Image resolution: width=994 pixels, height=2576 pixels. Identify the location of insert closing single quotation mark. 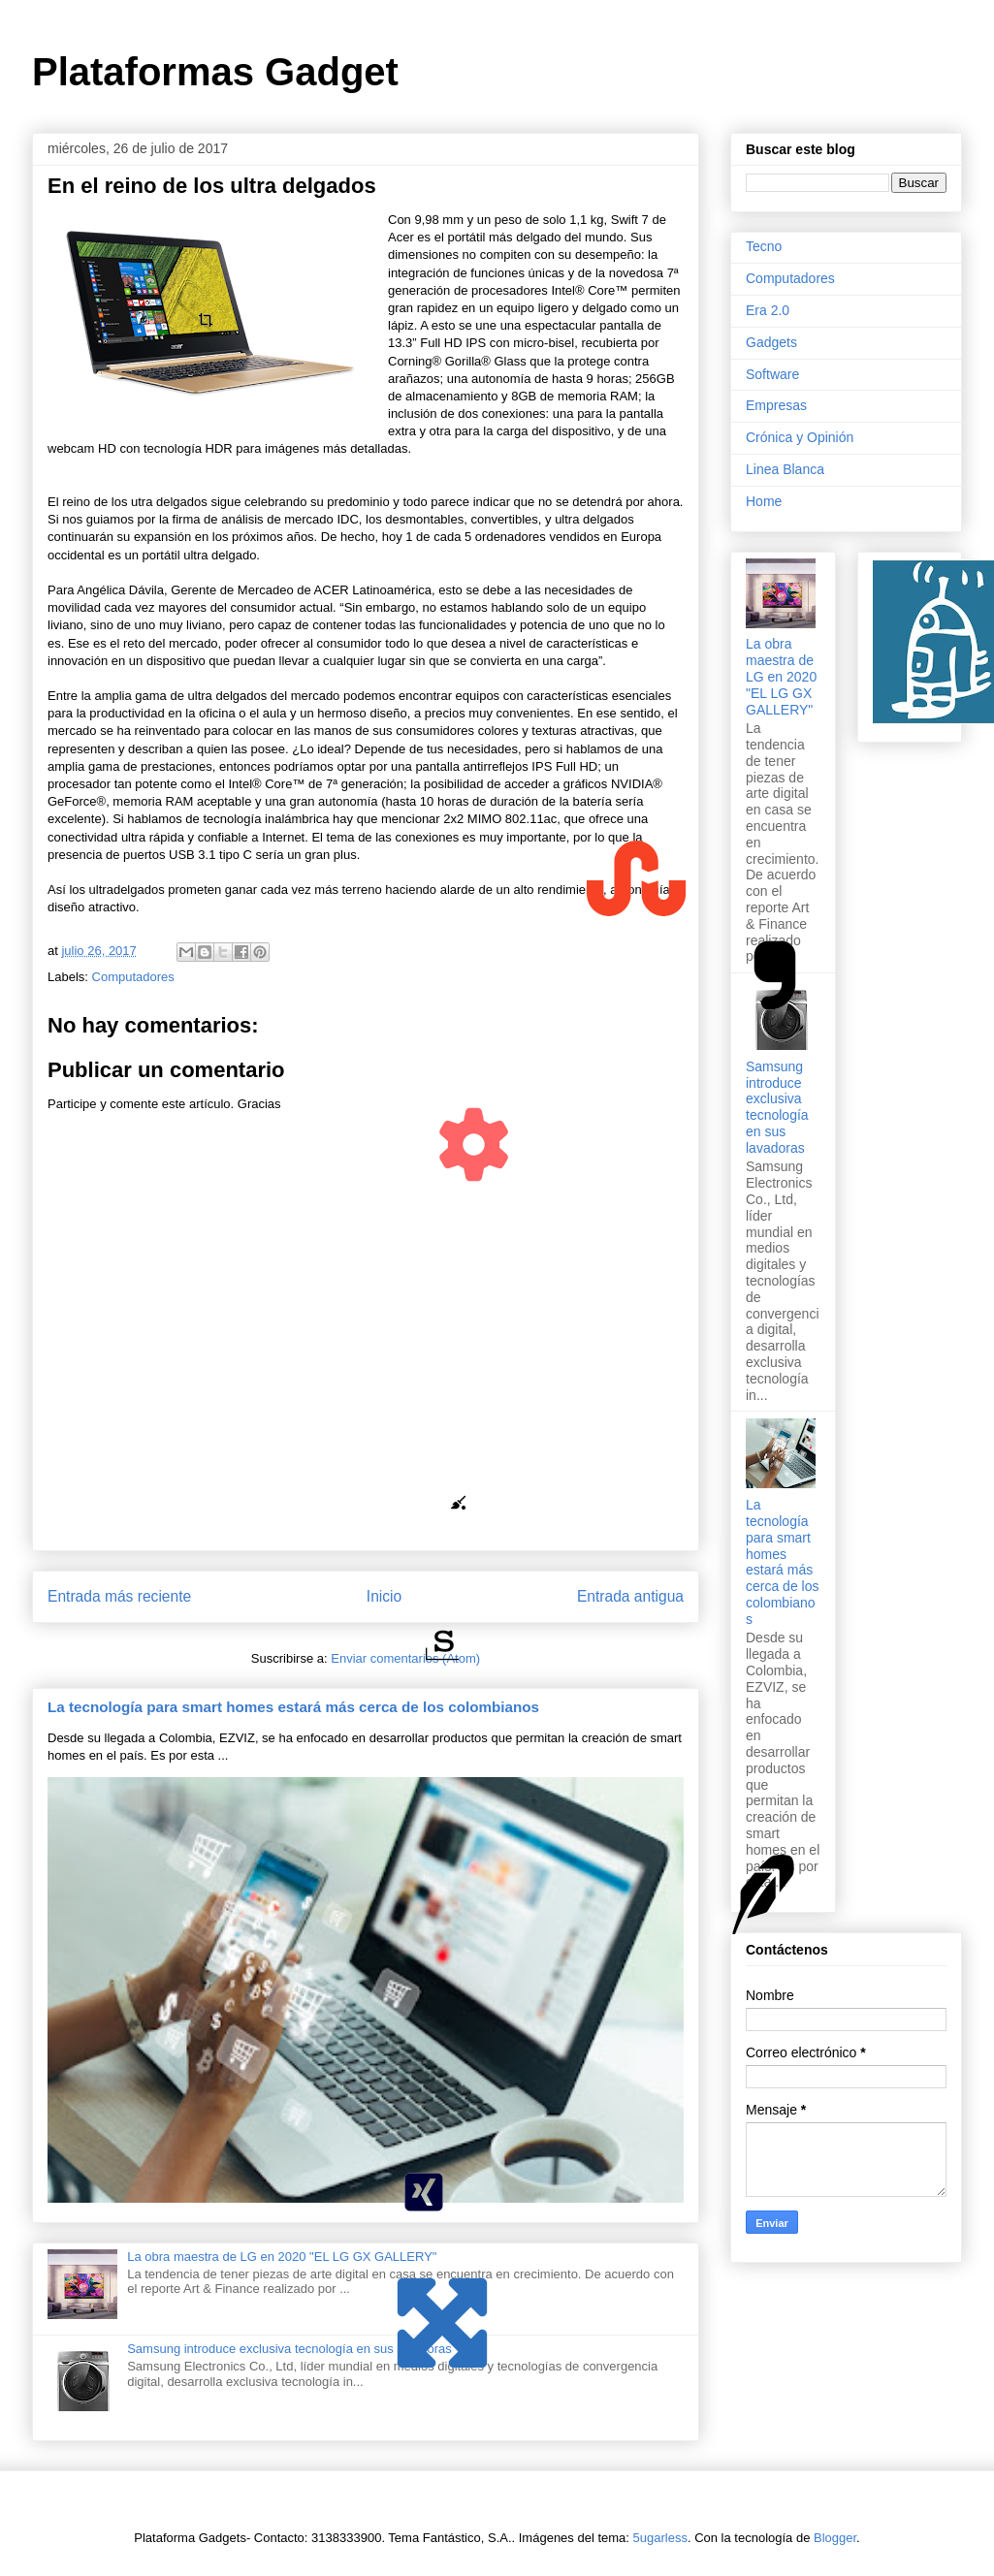
(775, 975).